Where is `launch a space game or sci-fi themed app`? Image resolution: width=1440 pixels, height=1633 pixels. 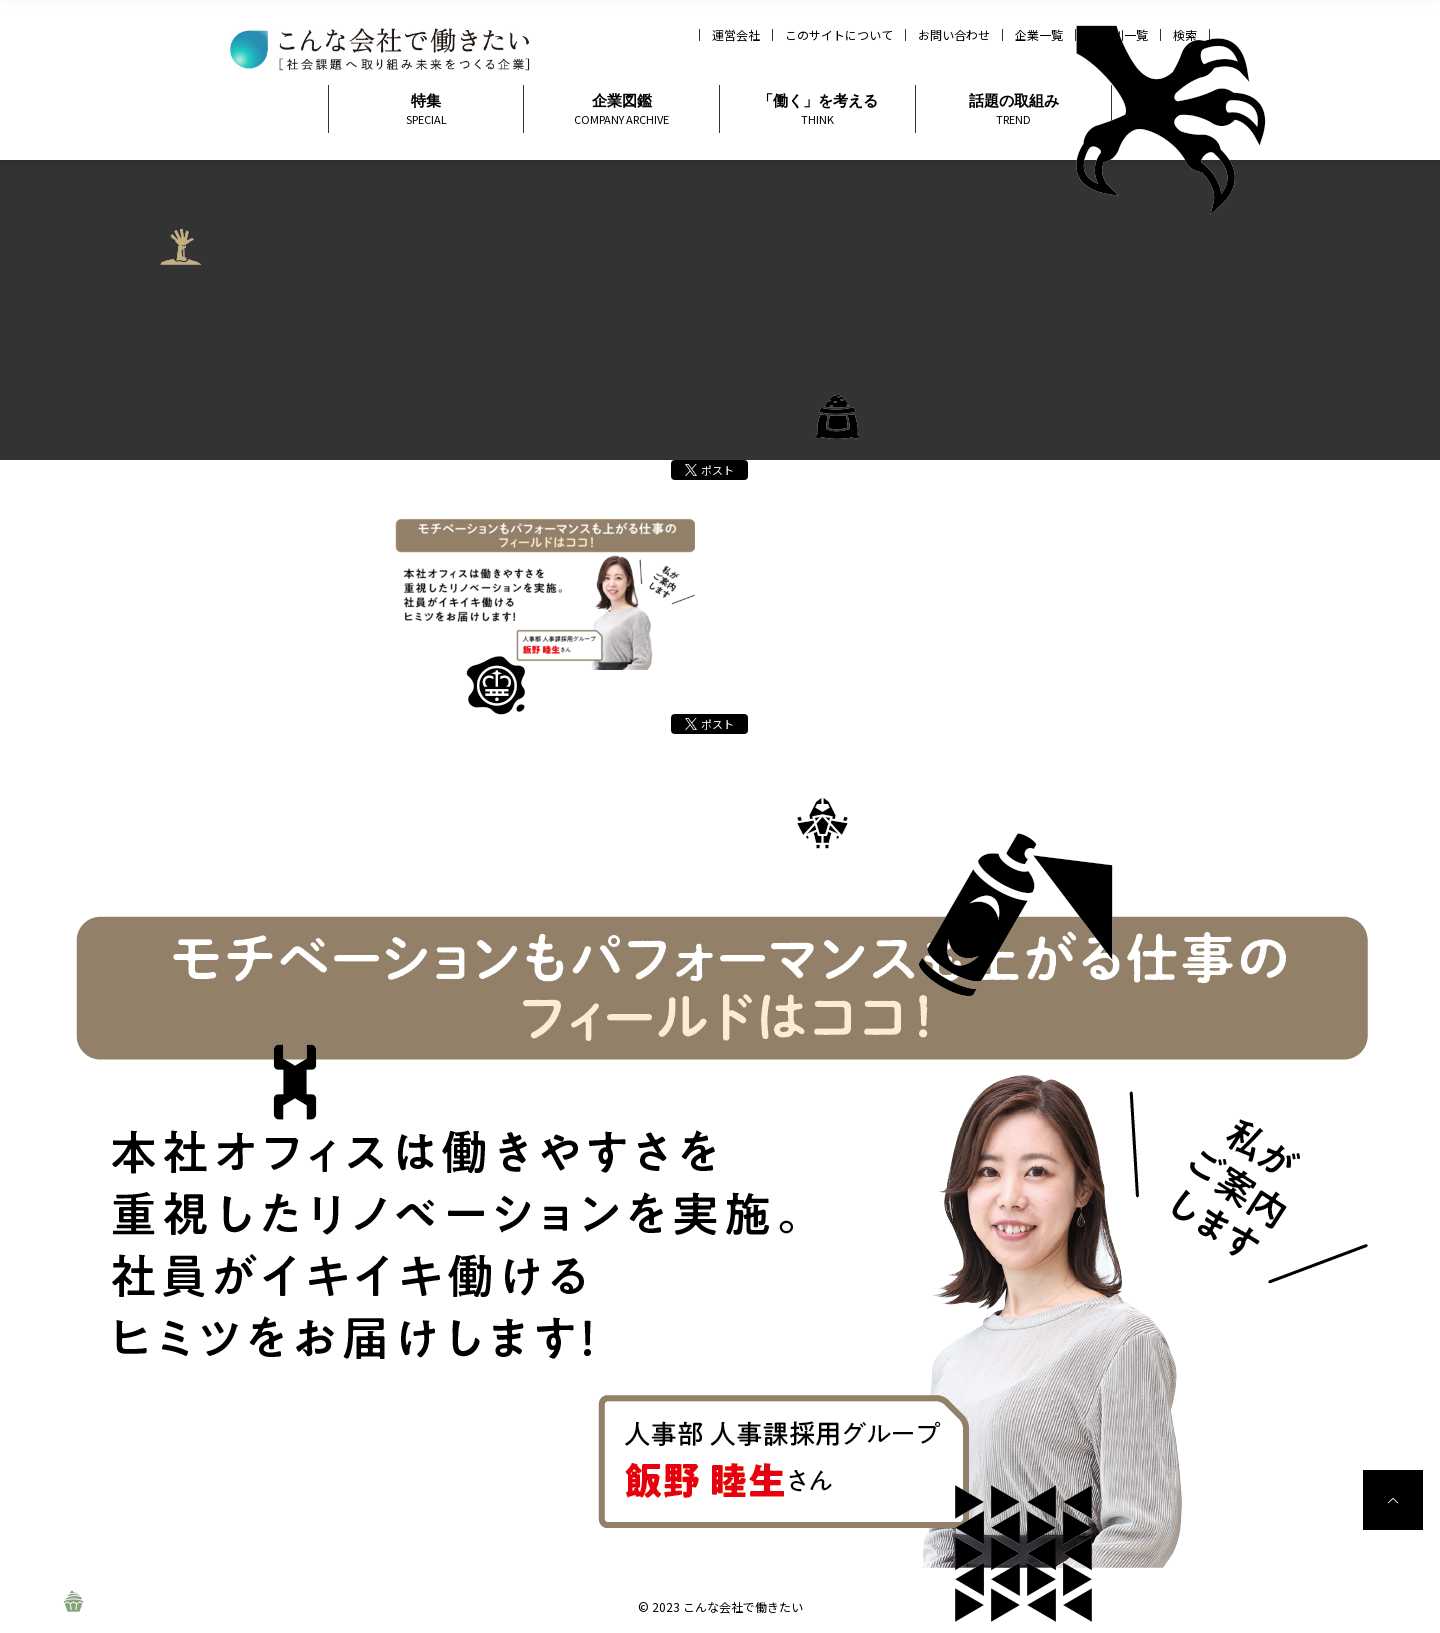 launch a space game or sci-fi themed app is located at coordinates (822, 822).